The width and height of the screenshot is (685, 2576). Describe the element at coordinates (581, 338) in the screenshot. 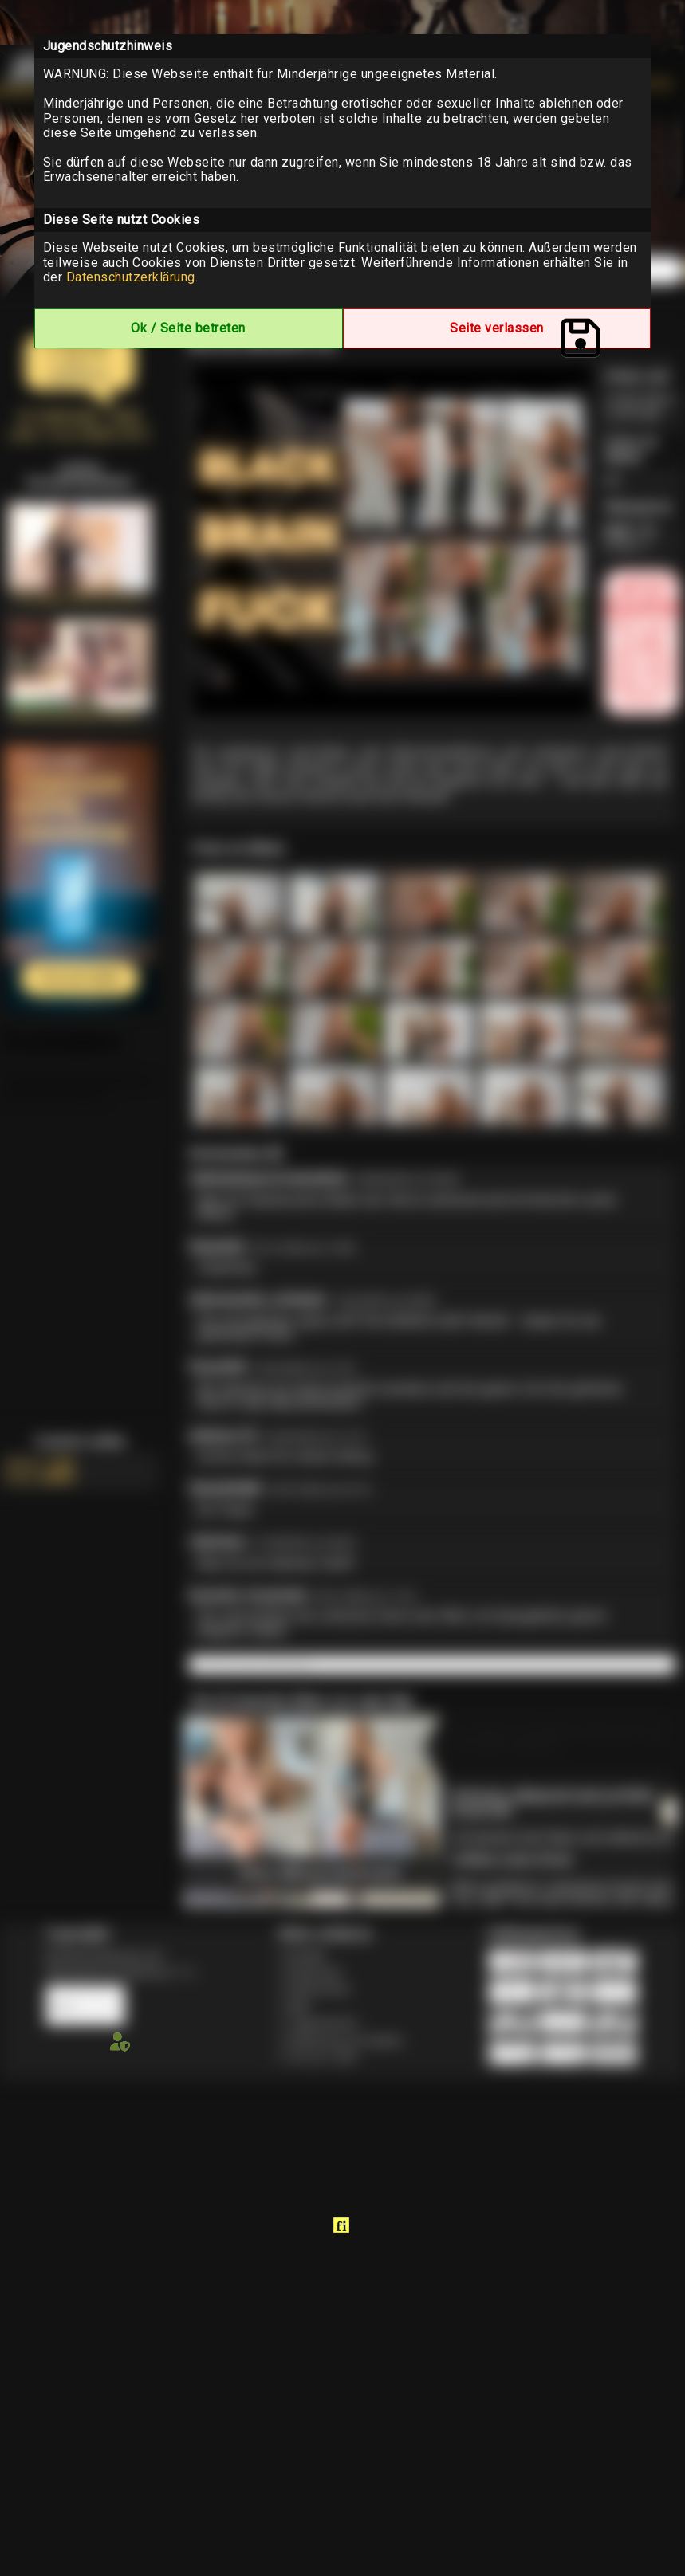

I see `save current file or document` at that location.